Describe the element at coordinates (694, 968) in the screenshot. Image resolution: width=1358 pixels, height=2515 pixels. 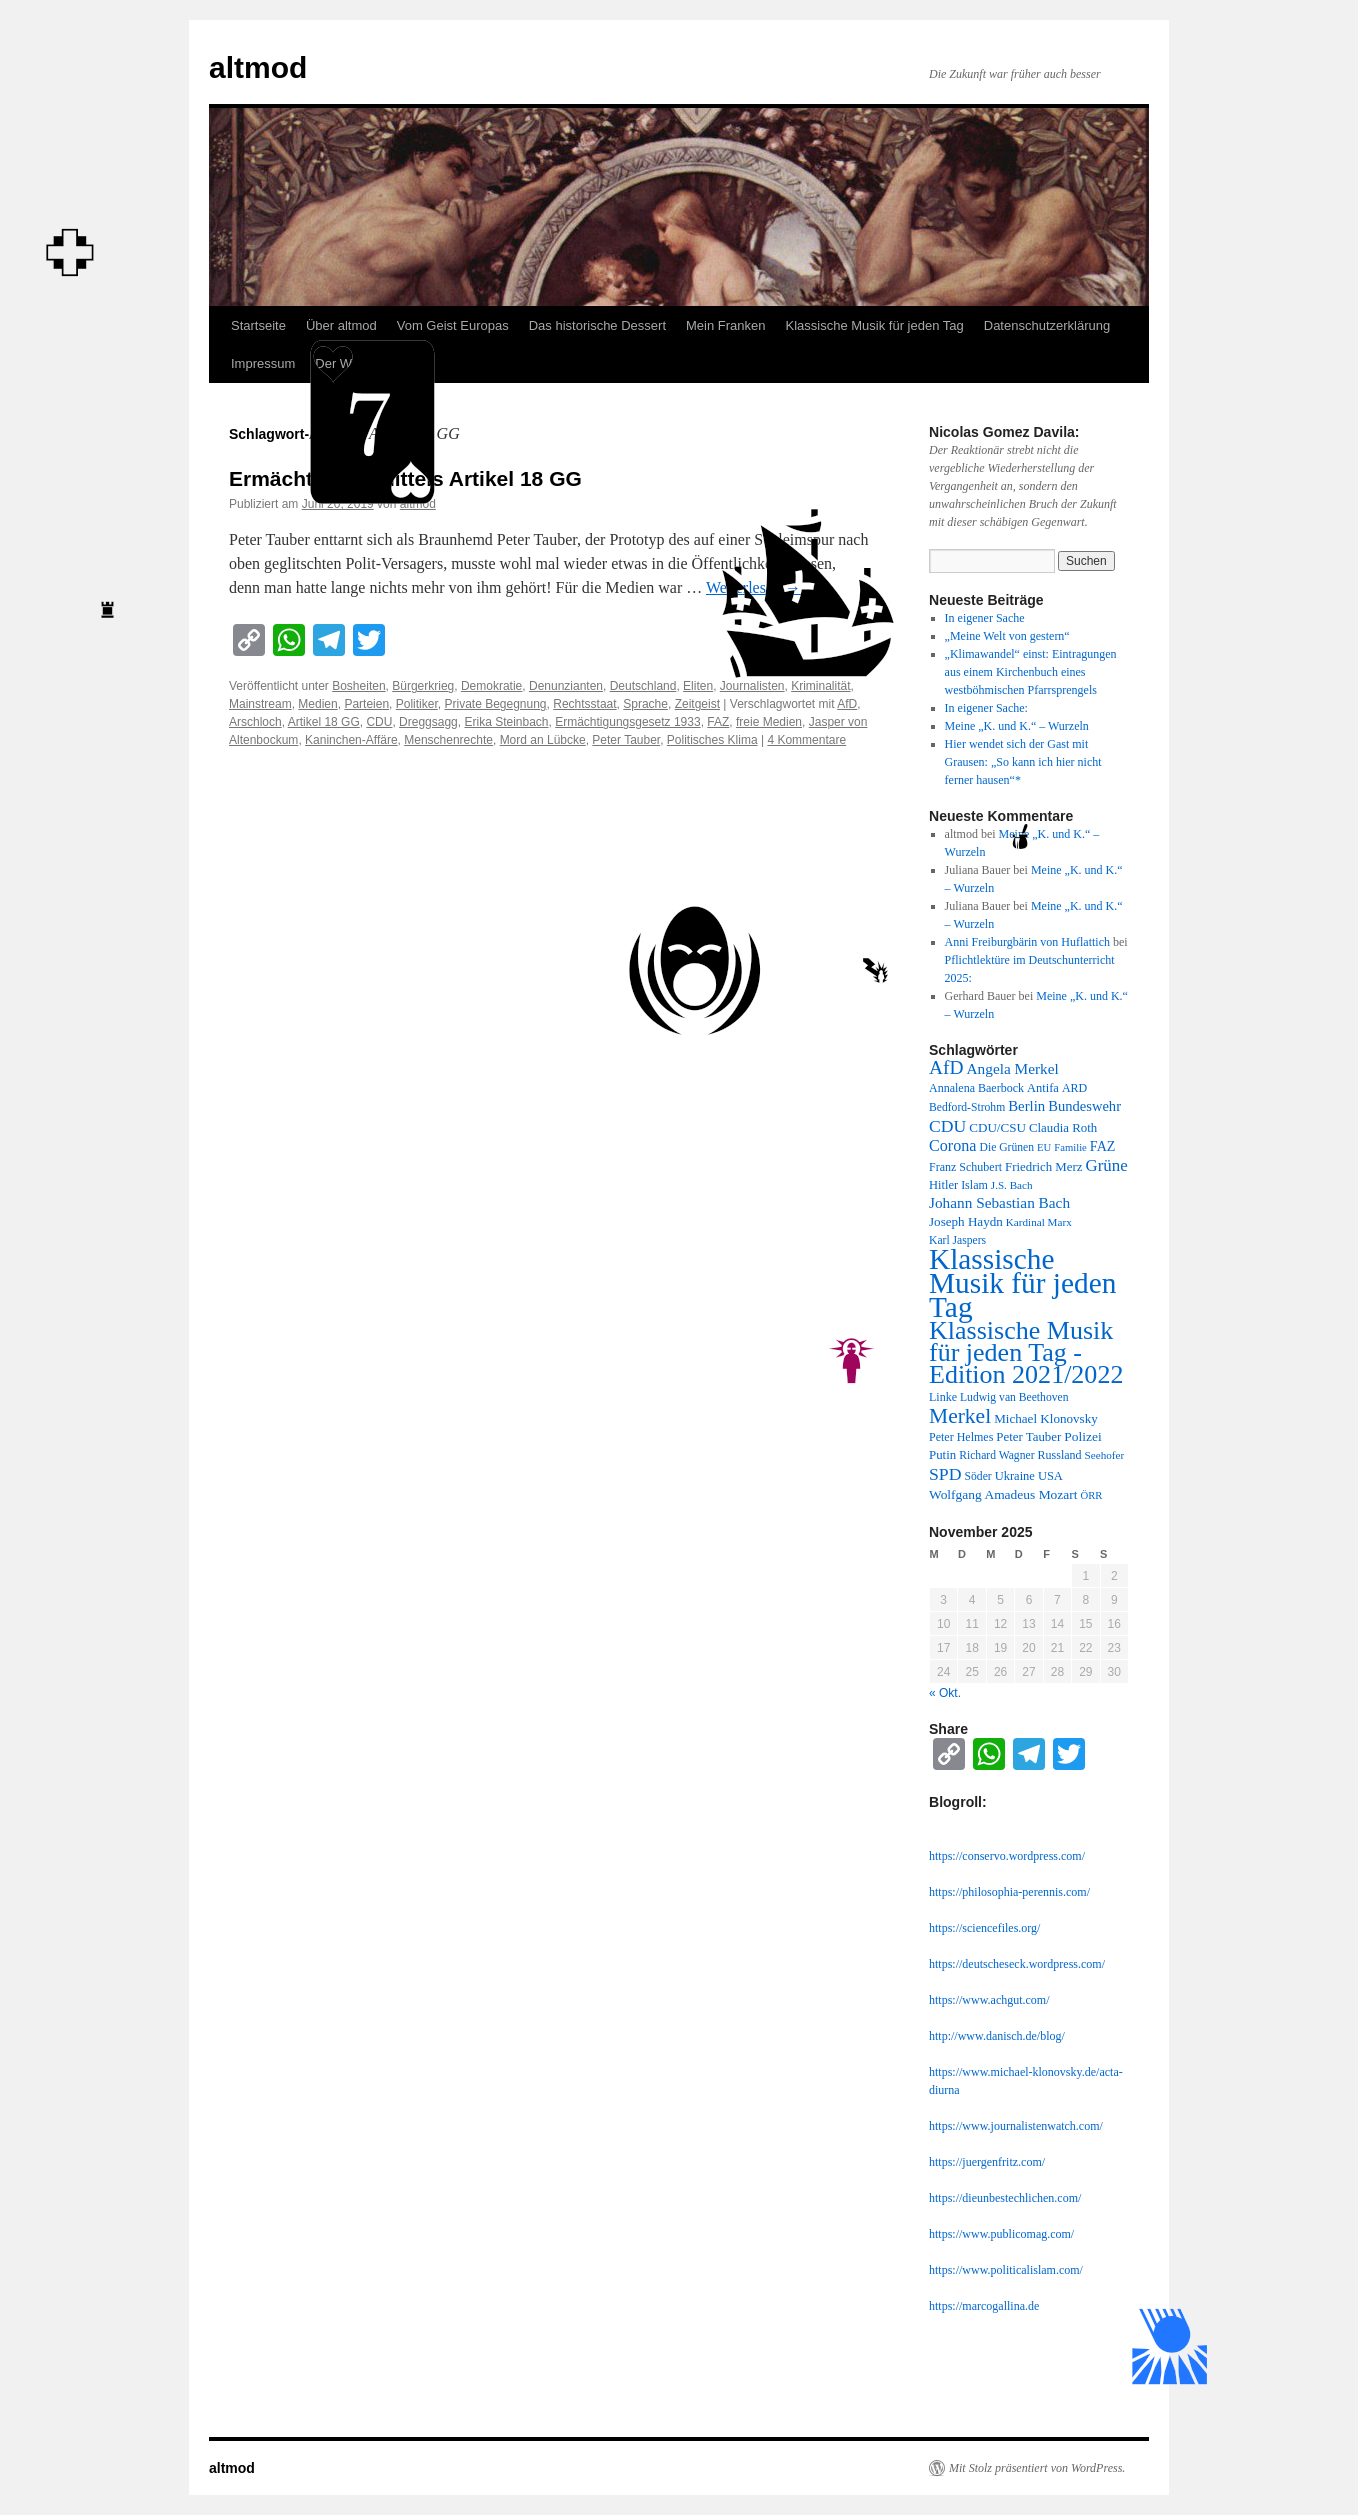
I see `send a voice message or shout` at that location.